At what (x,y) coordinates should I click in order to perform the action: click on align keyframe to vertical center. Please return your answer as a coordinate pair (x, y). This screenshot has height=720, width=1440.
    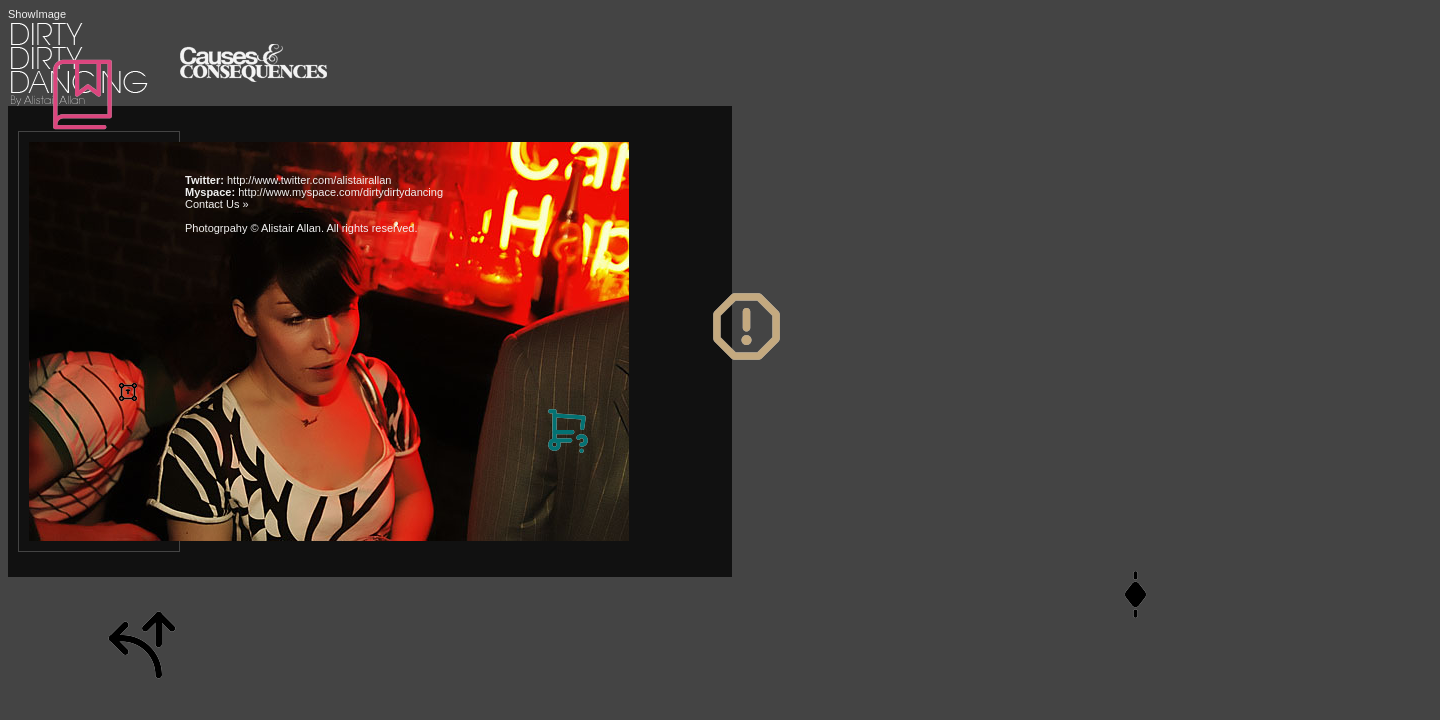
    Looking at the image, I should click on (1135, 594).